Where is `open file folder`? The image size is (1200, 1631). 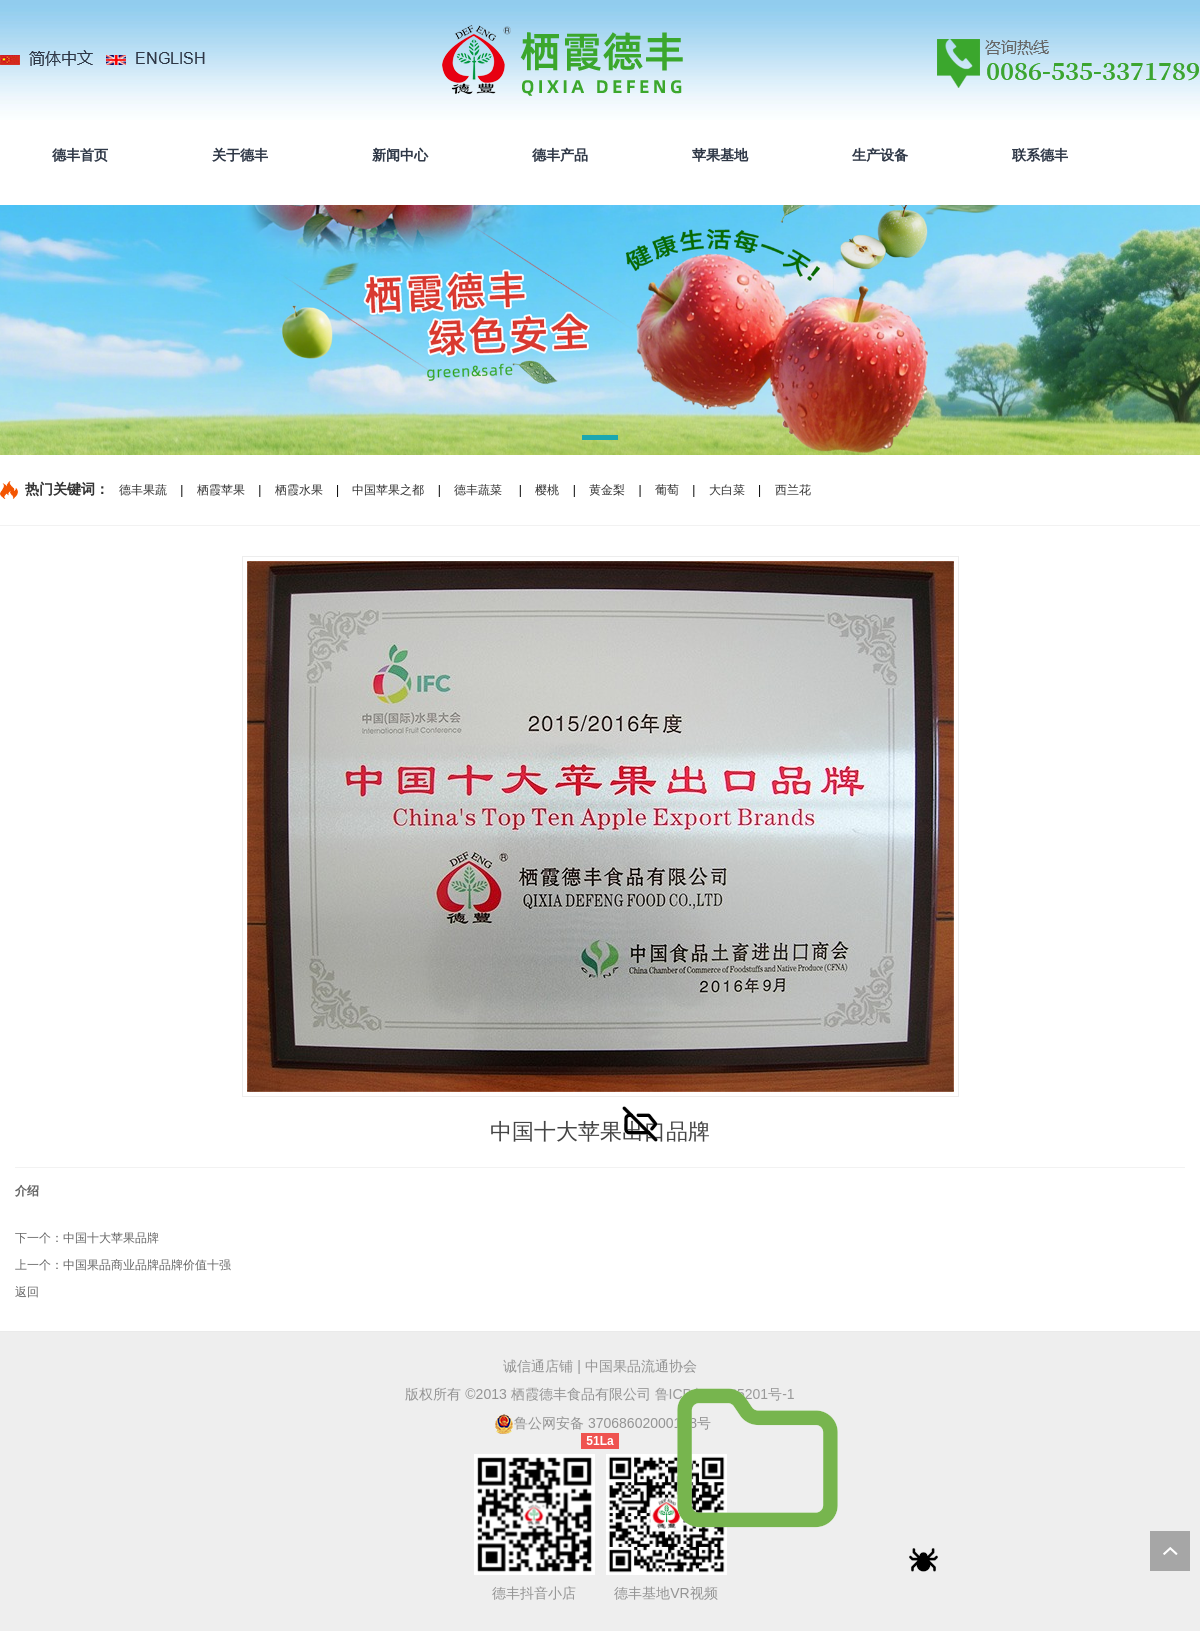 open file folder is located at coordinates (757, 1461).